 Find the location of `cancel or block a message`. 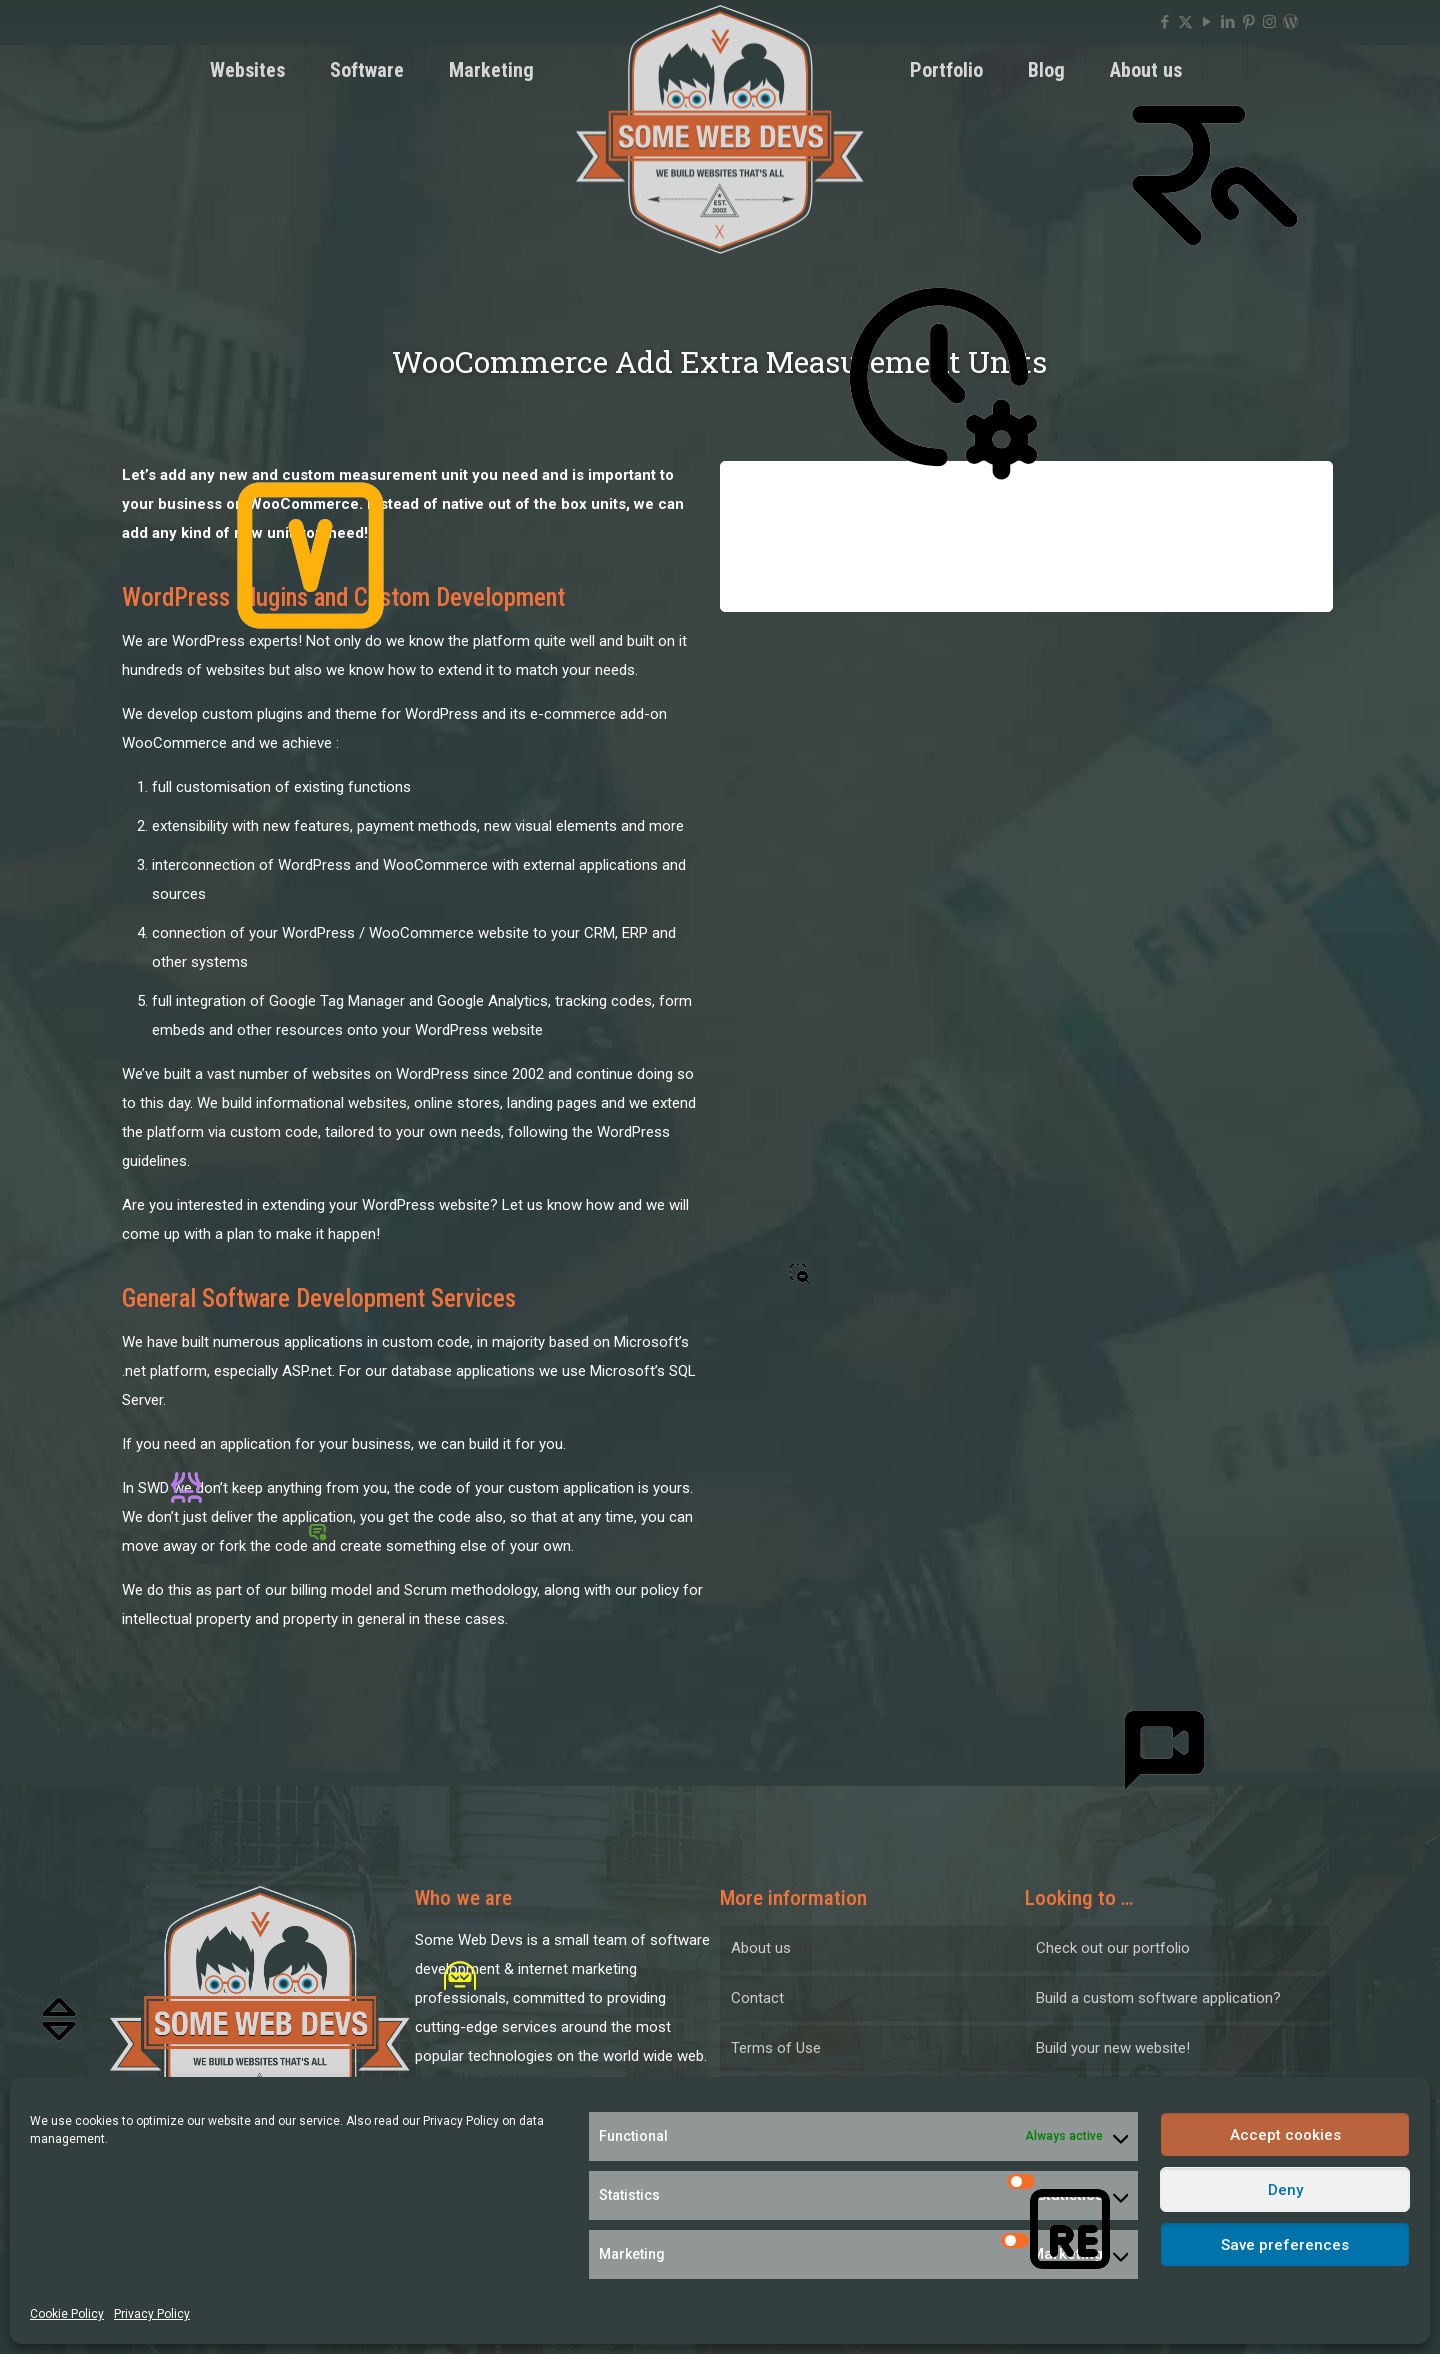

cancel or block a message is located at coordinates (317, 1531).